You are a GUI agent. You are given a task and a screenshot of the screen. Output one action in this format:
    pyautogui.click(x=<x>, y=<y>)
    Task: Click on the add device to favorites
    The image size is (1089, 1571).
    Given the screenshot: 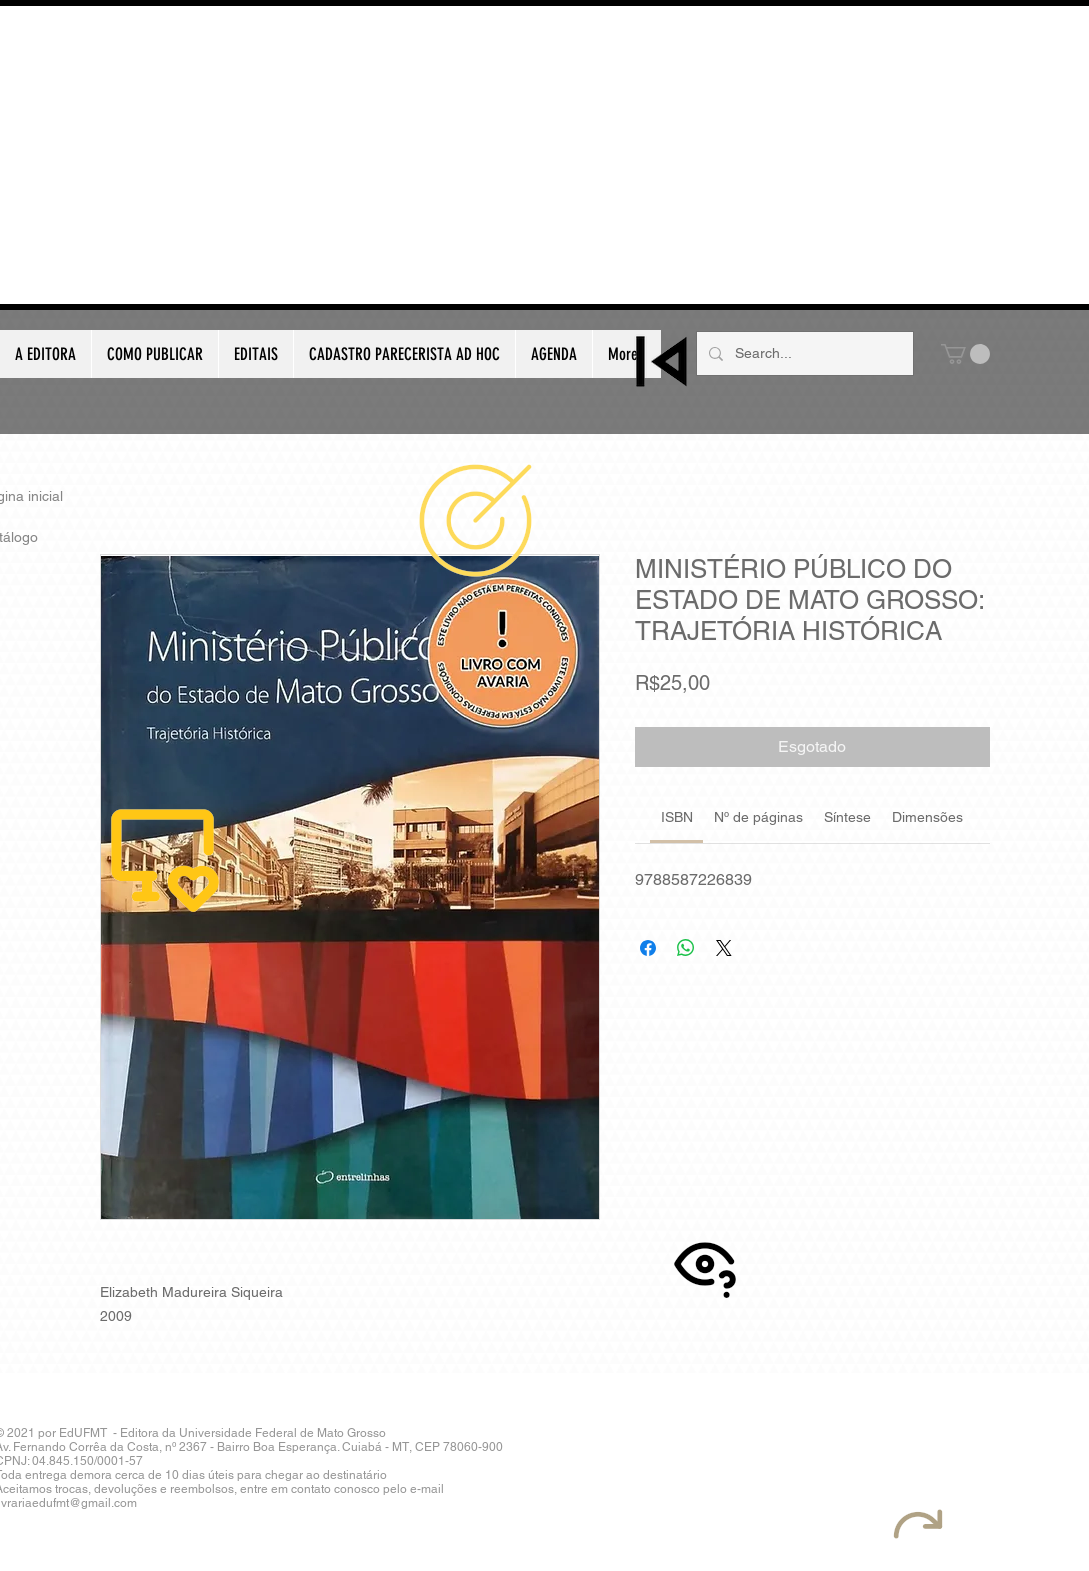 What is the action you would take?
    pyautogui.click(x=162, y=855)
    